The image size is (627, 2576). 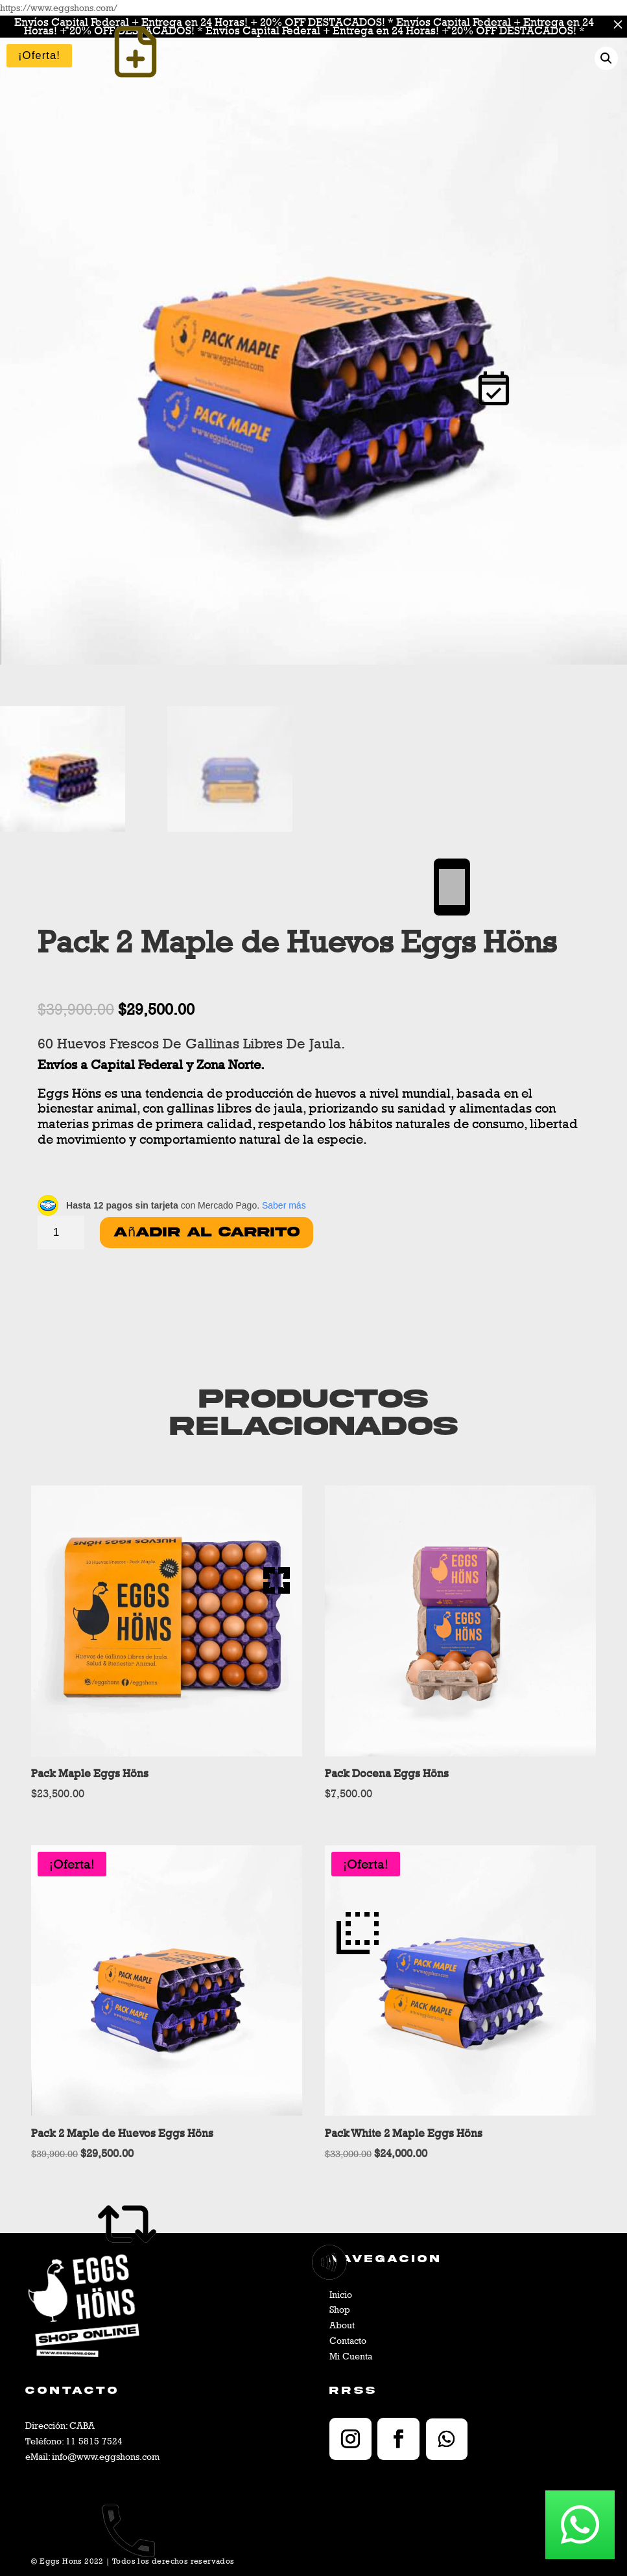 I want to click on event confirmed or scheduled successfully, so click(x=493, y=390).